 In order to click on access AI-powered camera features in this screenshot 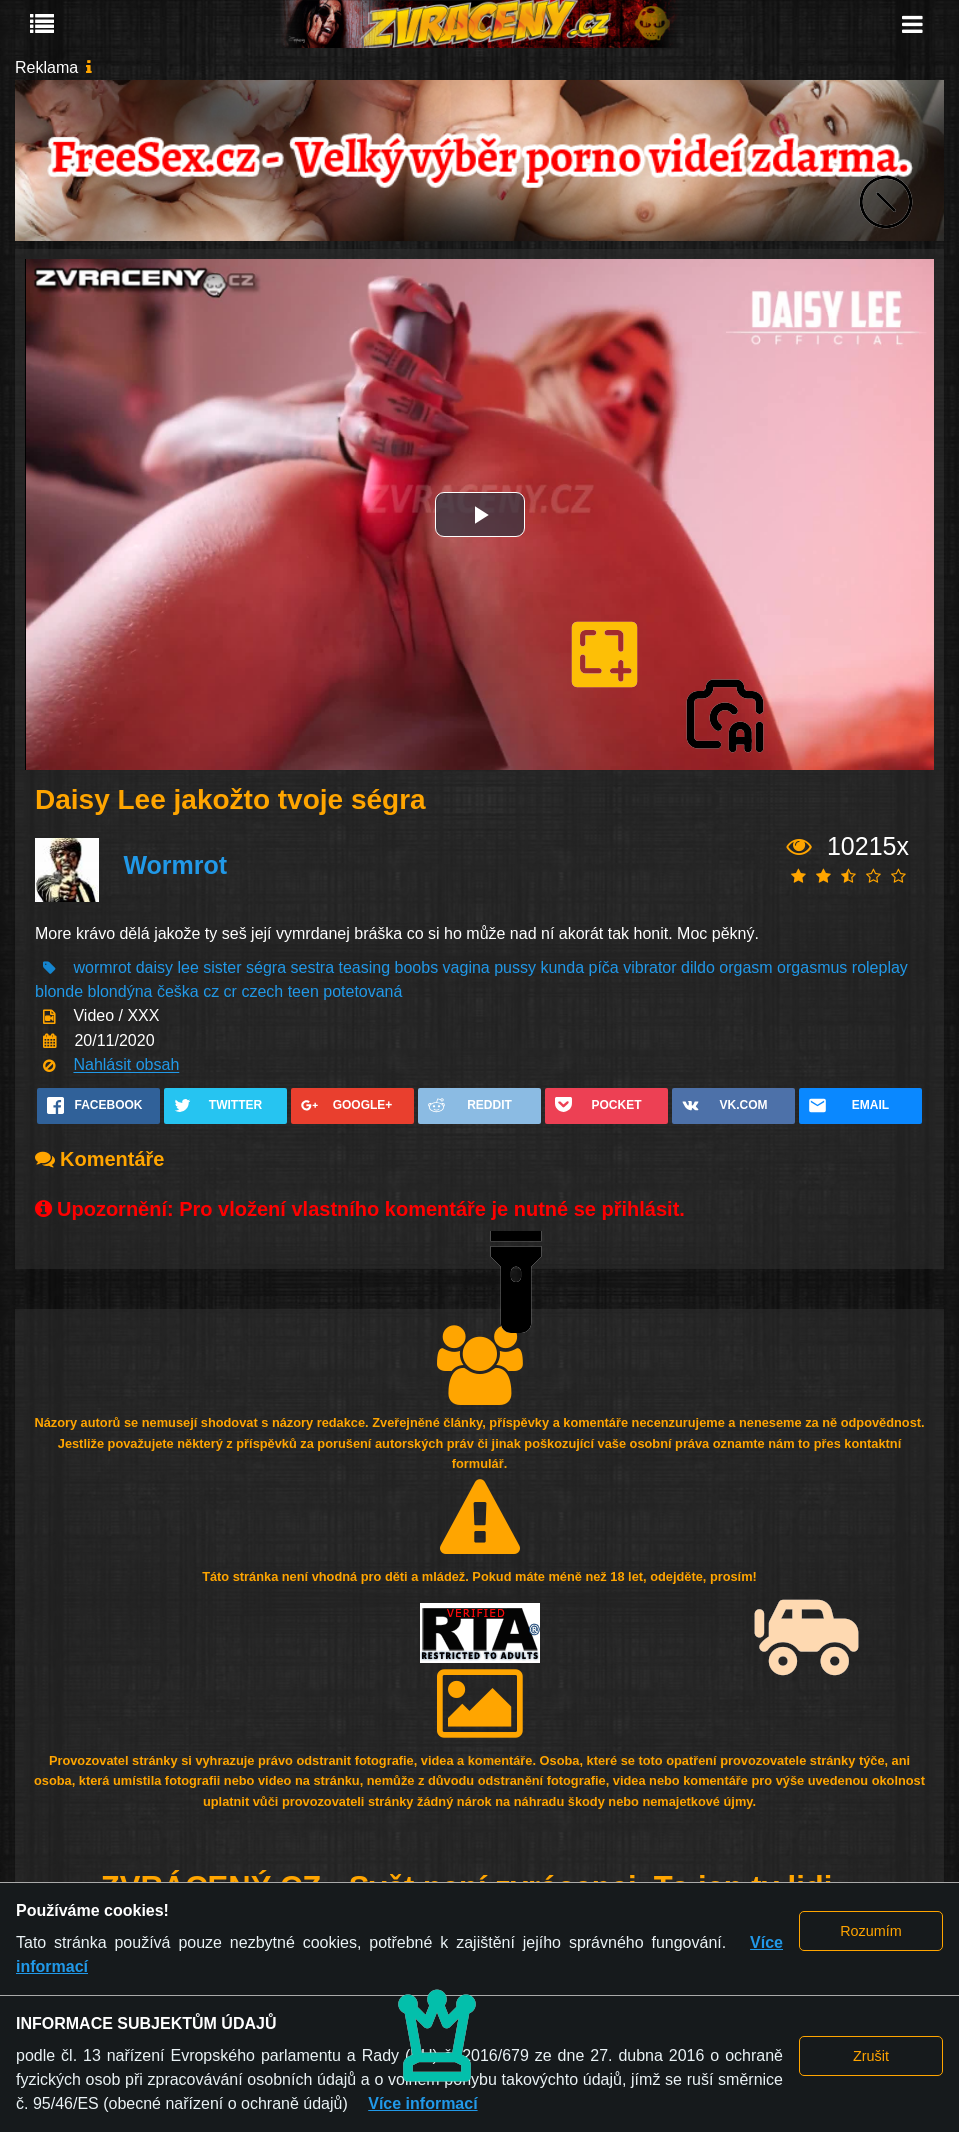, I will do `click(725, 714)`.